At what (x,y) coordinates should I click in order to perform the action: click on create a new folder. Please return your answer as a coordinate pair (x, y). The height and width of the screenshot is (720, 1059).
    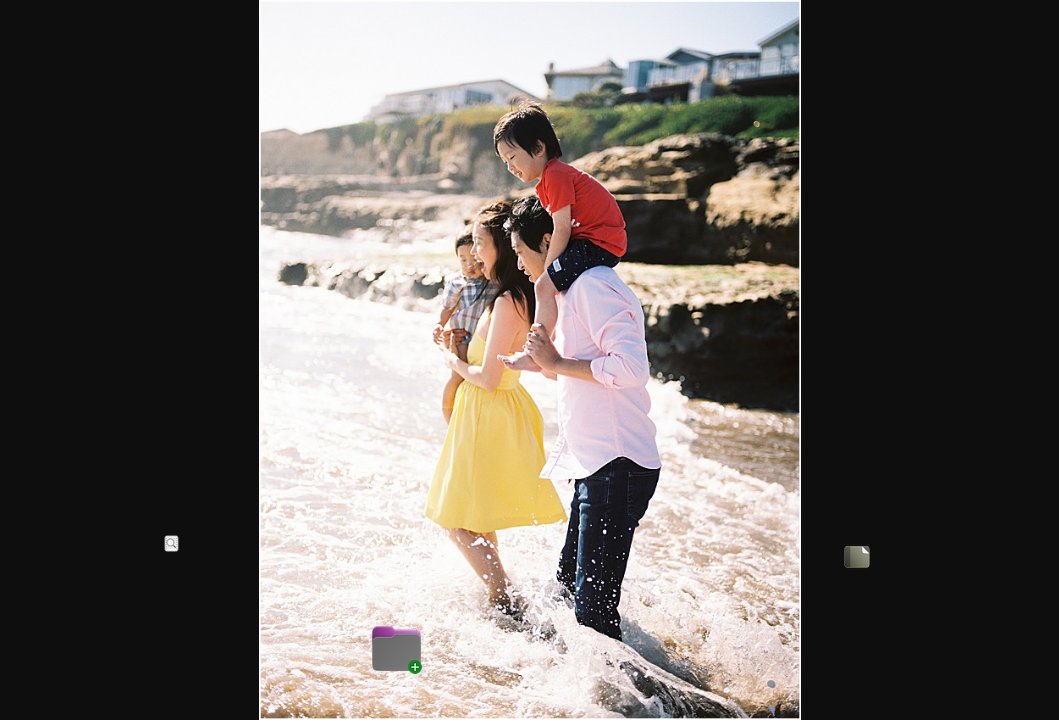
    Looking at the image, I should click on (396, 648).